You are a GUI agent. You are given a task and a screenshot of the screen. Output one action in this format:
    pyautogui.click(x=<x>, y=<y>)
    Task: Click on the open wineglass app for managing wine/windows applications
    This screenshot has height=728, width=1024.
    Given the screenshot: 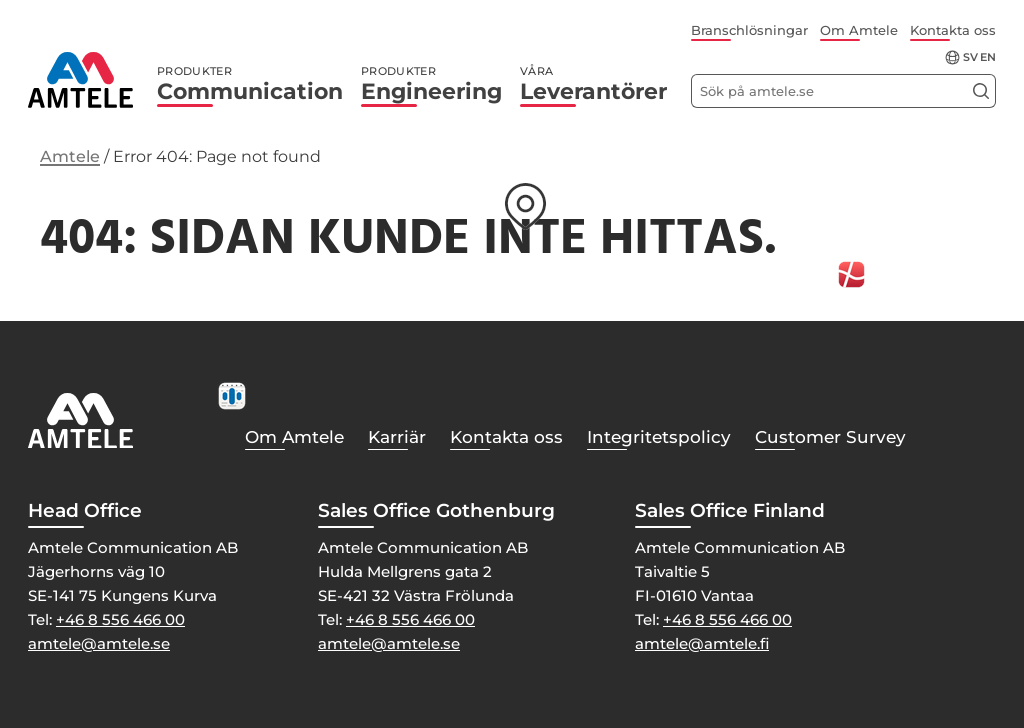 What is the action you would take?
    pyautogui.click(x=851, y=274)
    